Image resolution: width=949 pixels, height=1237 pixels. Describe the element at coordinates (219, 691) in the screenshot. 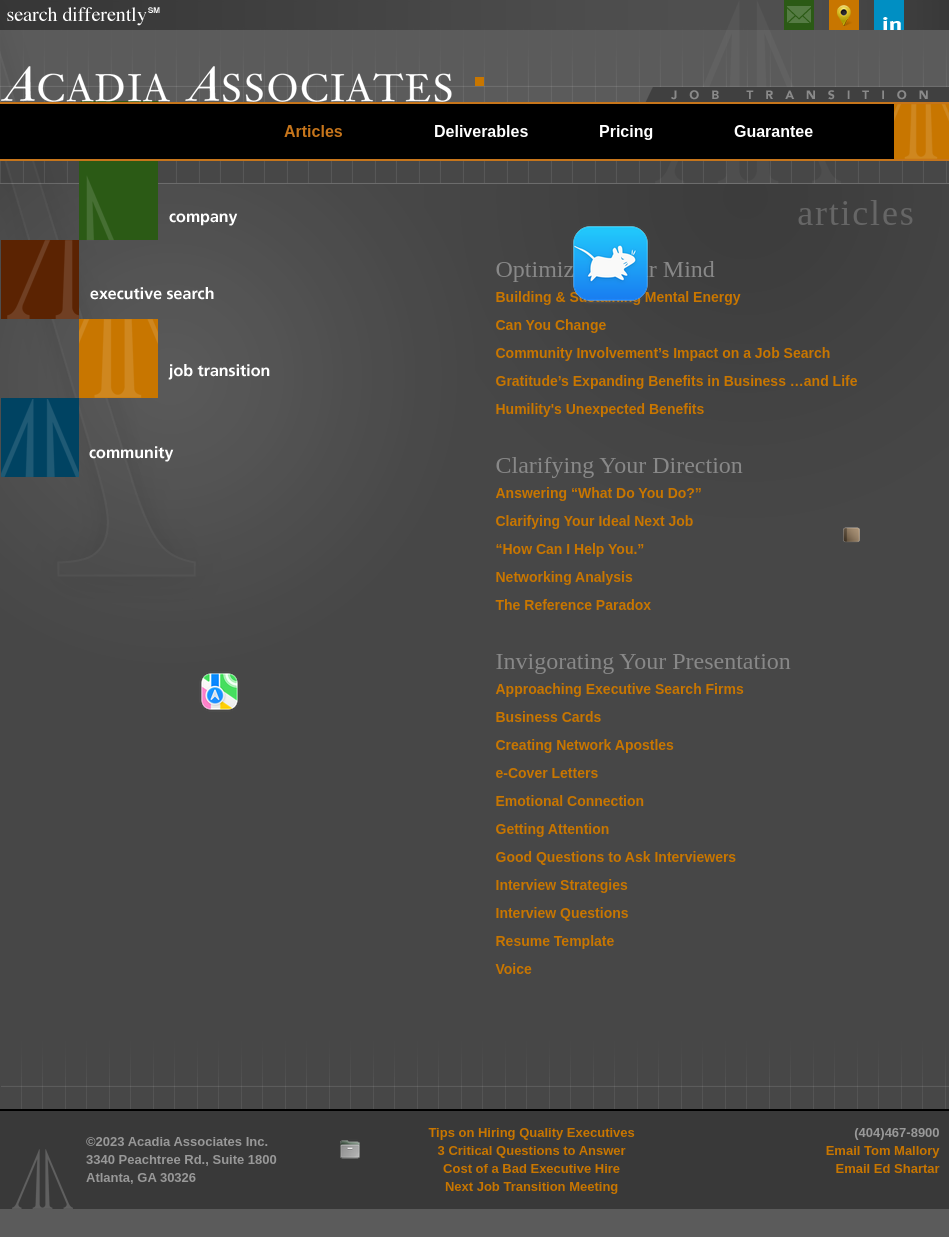

I see `open gnome maps application` at that location.